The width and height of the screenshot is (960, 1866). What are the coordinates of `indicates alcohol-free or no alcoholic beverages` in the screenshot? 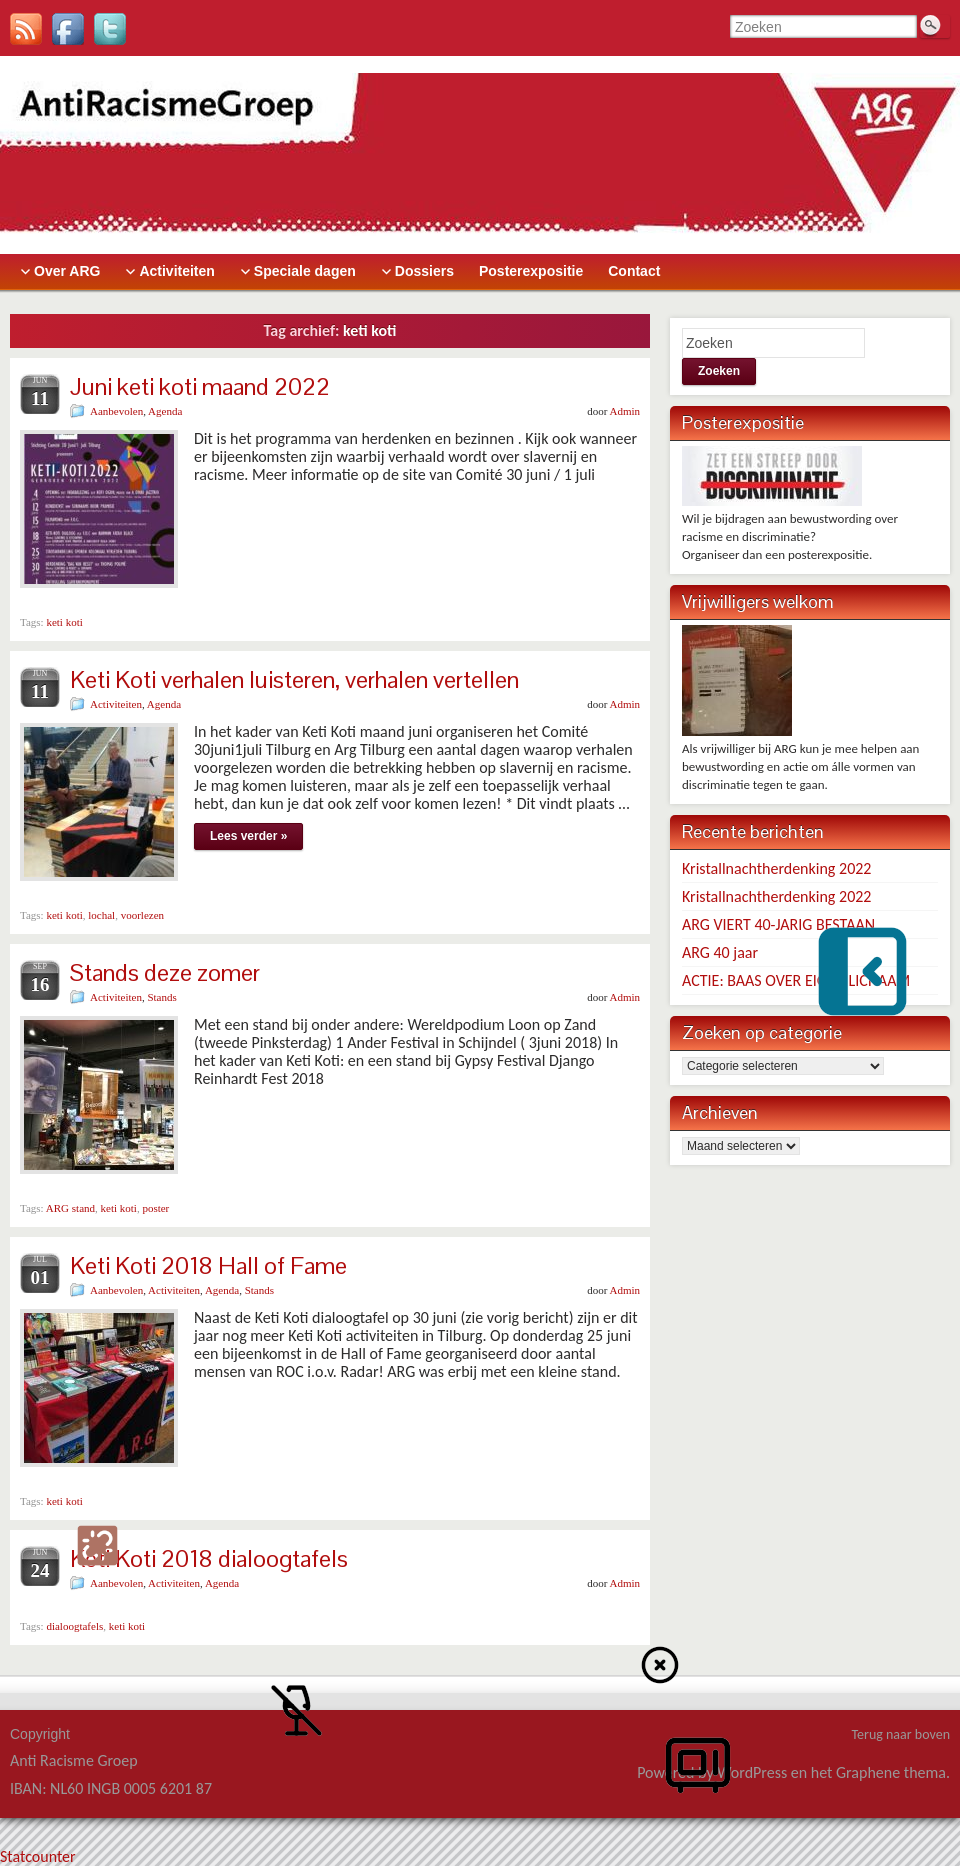 It's located at (296, 1710).